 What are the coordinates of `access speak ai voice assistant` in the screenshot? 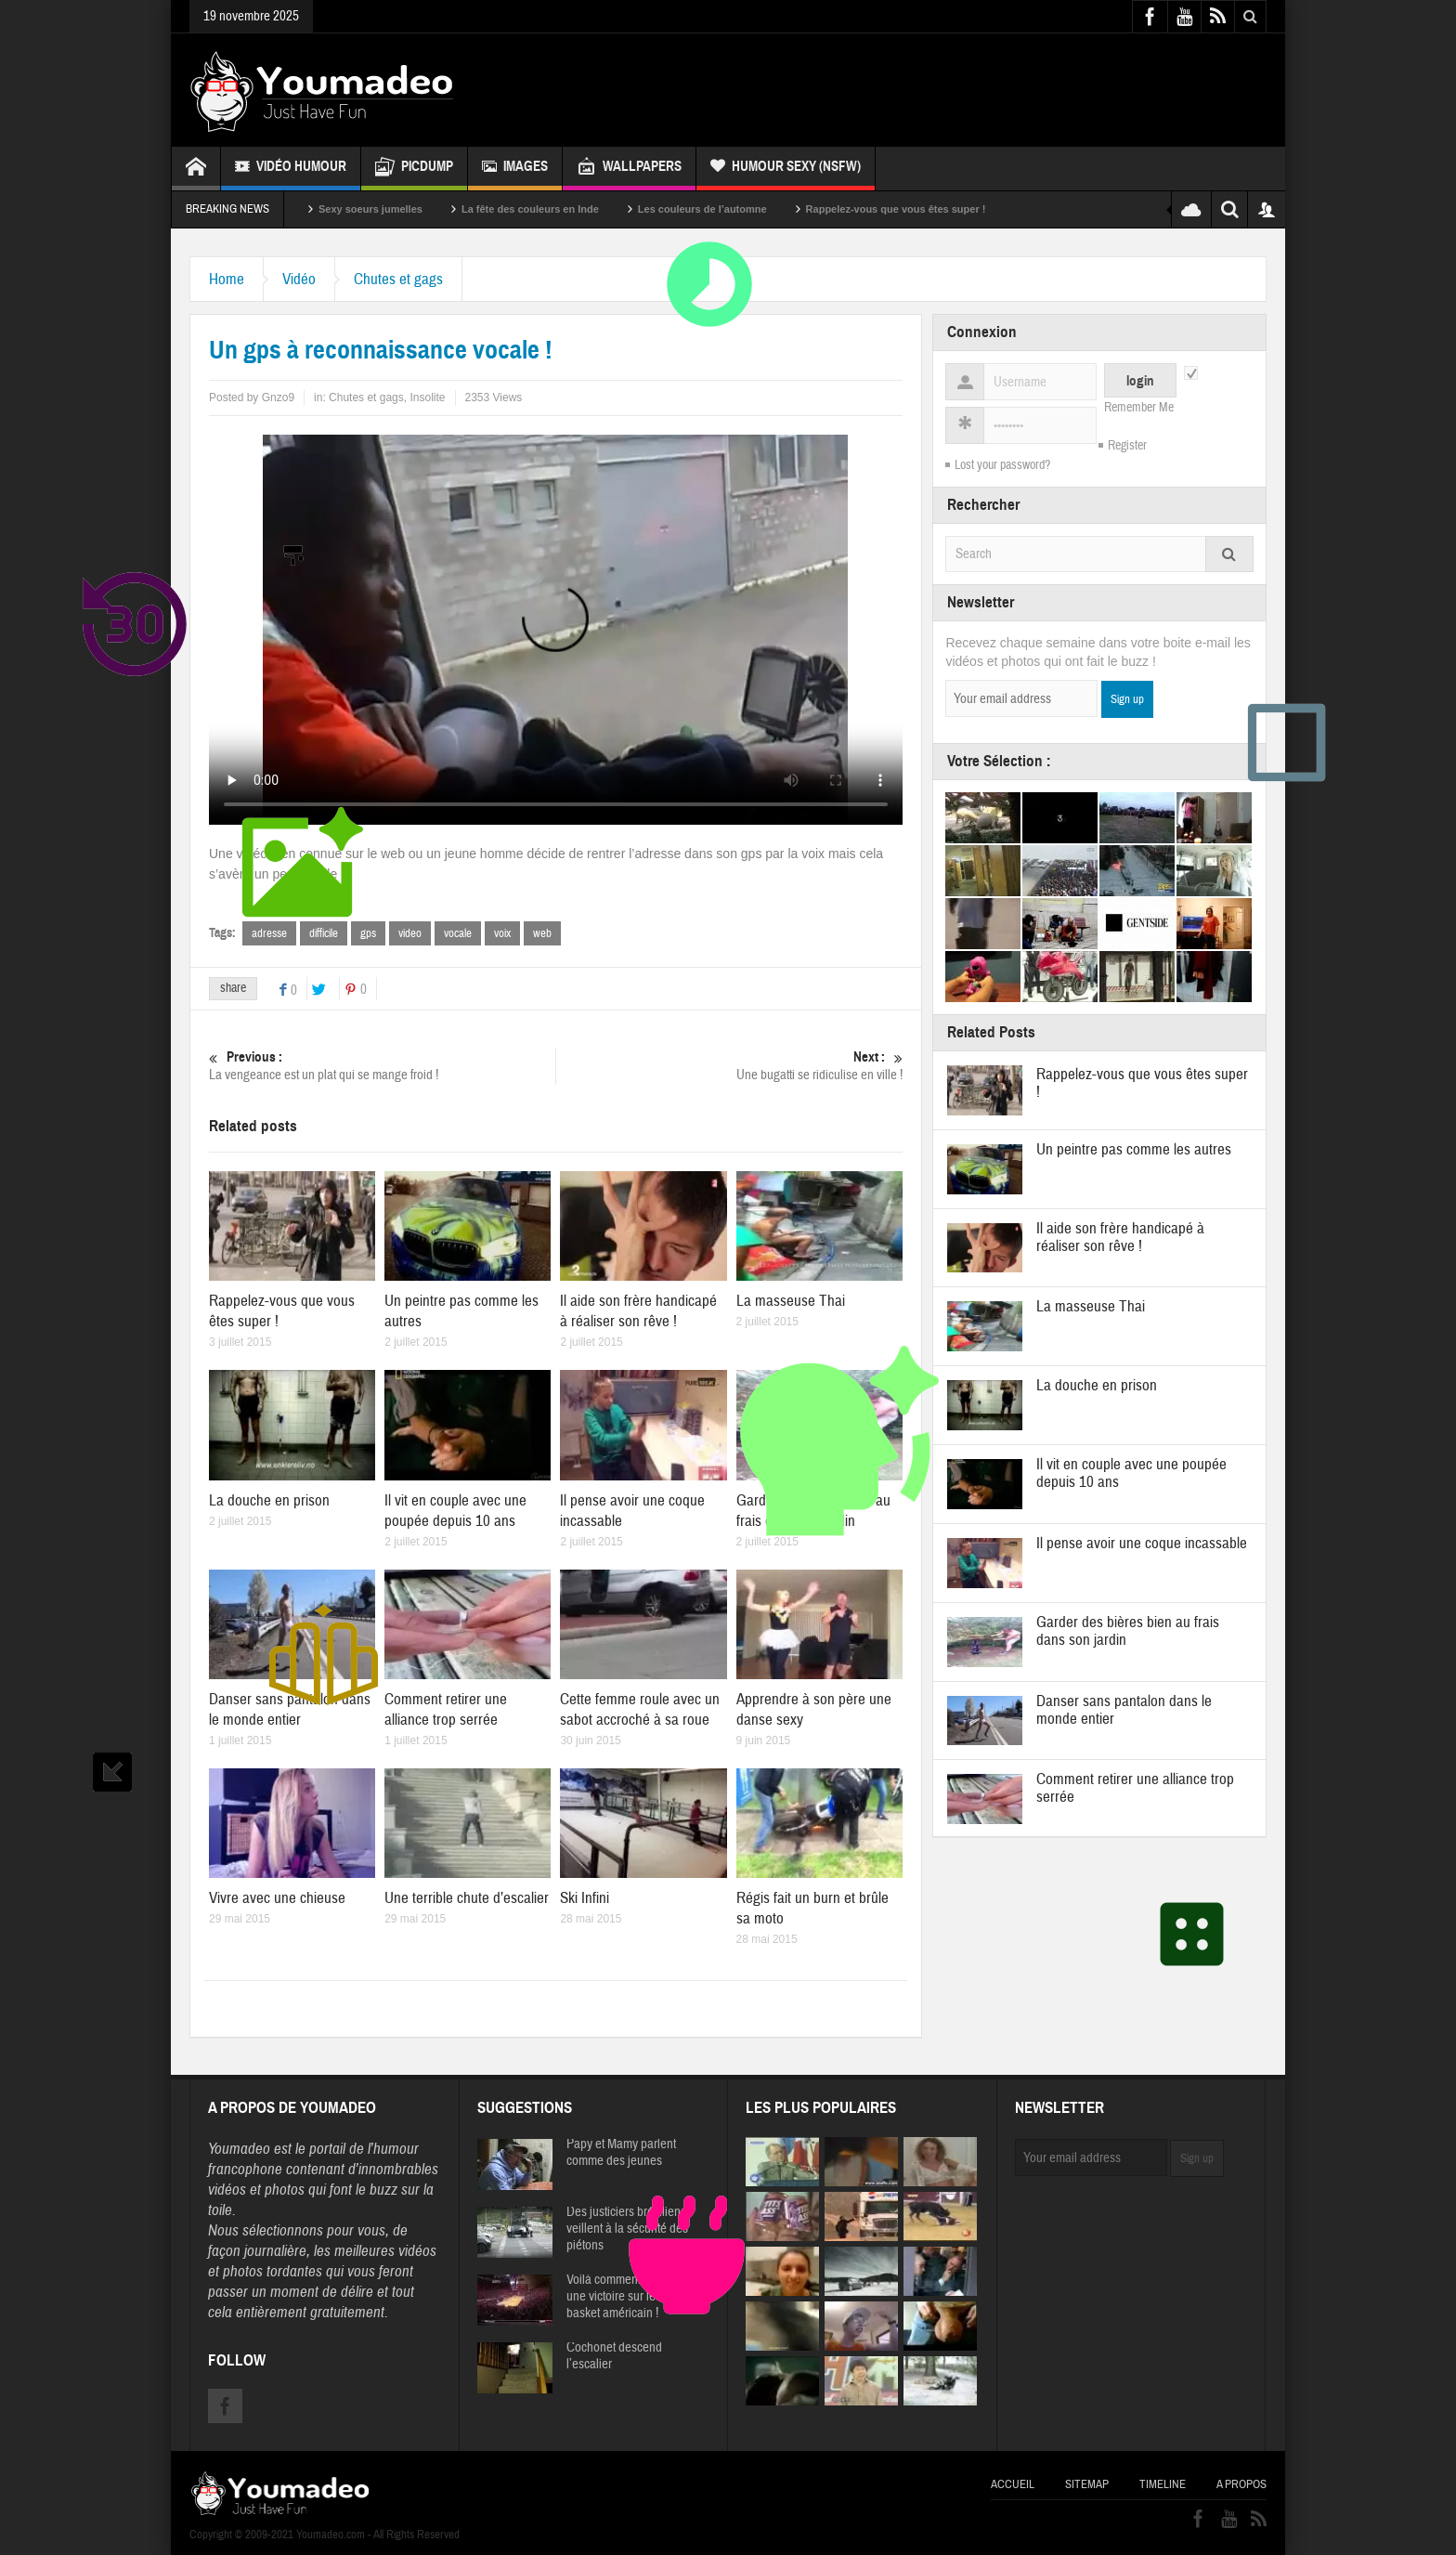 It's located at (835, 1449).